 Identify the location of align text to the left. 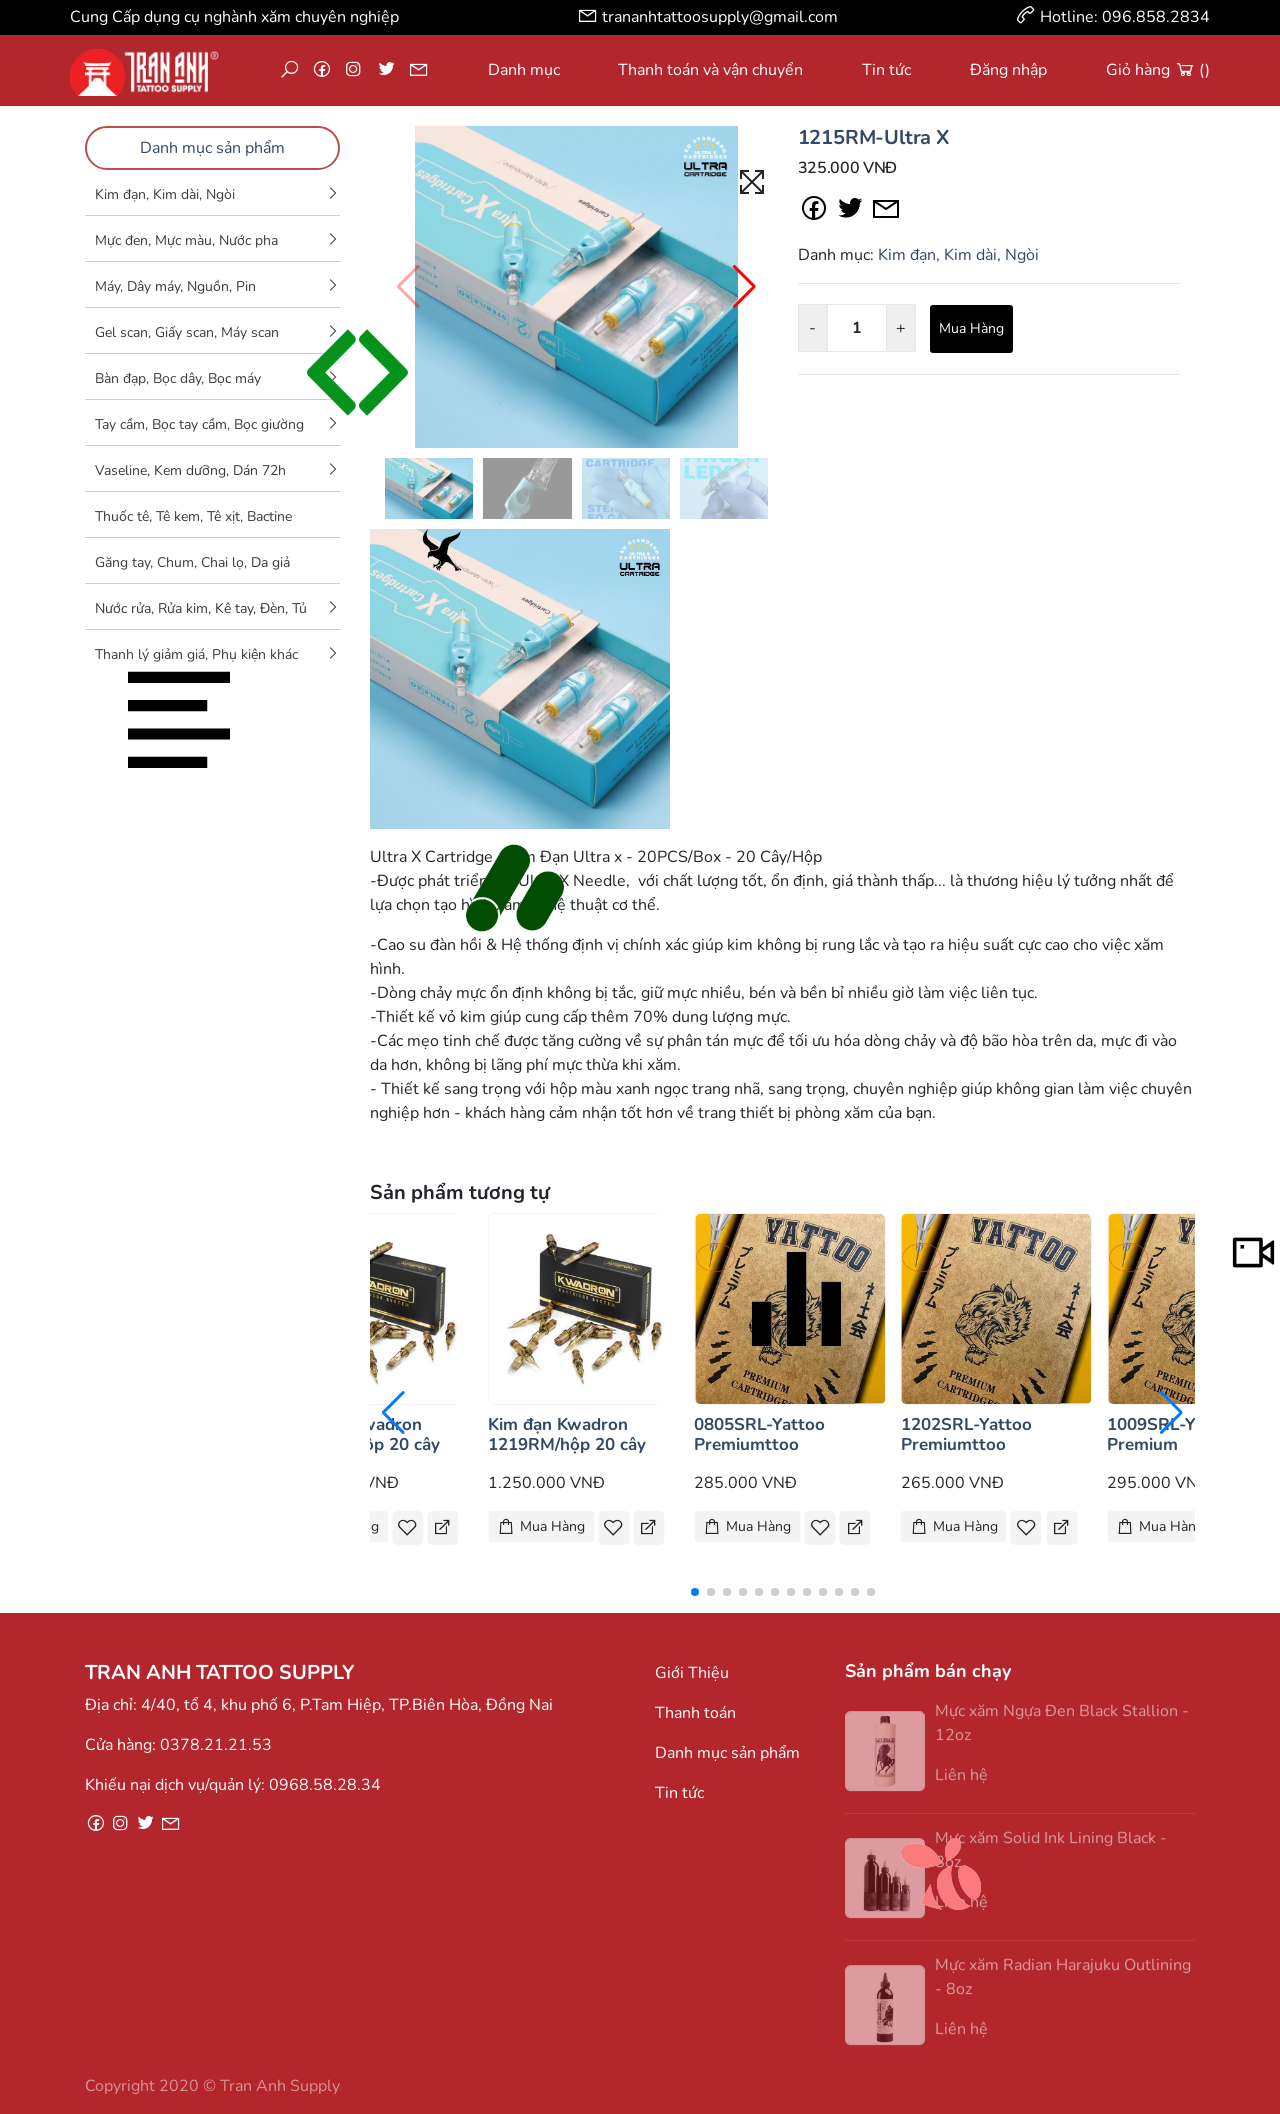
(179, 717).